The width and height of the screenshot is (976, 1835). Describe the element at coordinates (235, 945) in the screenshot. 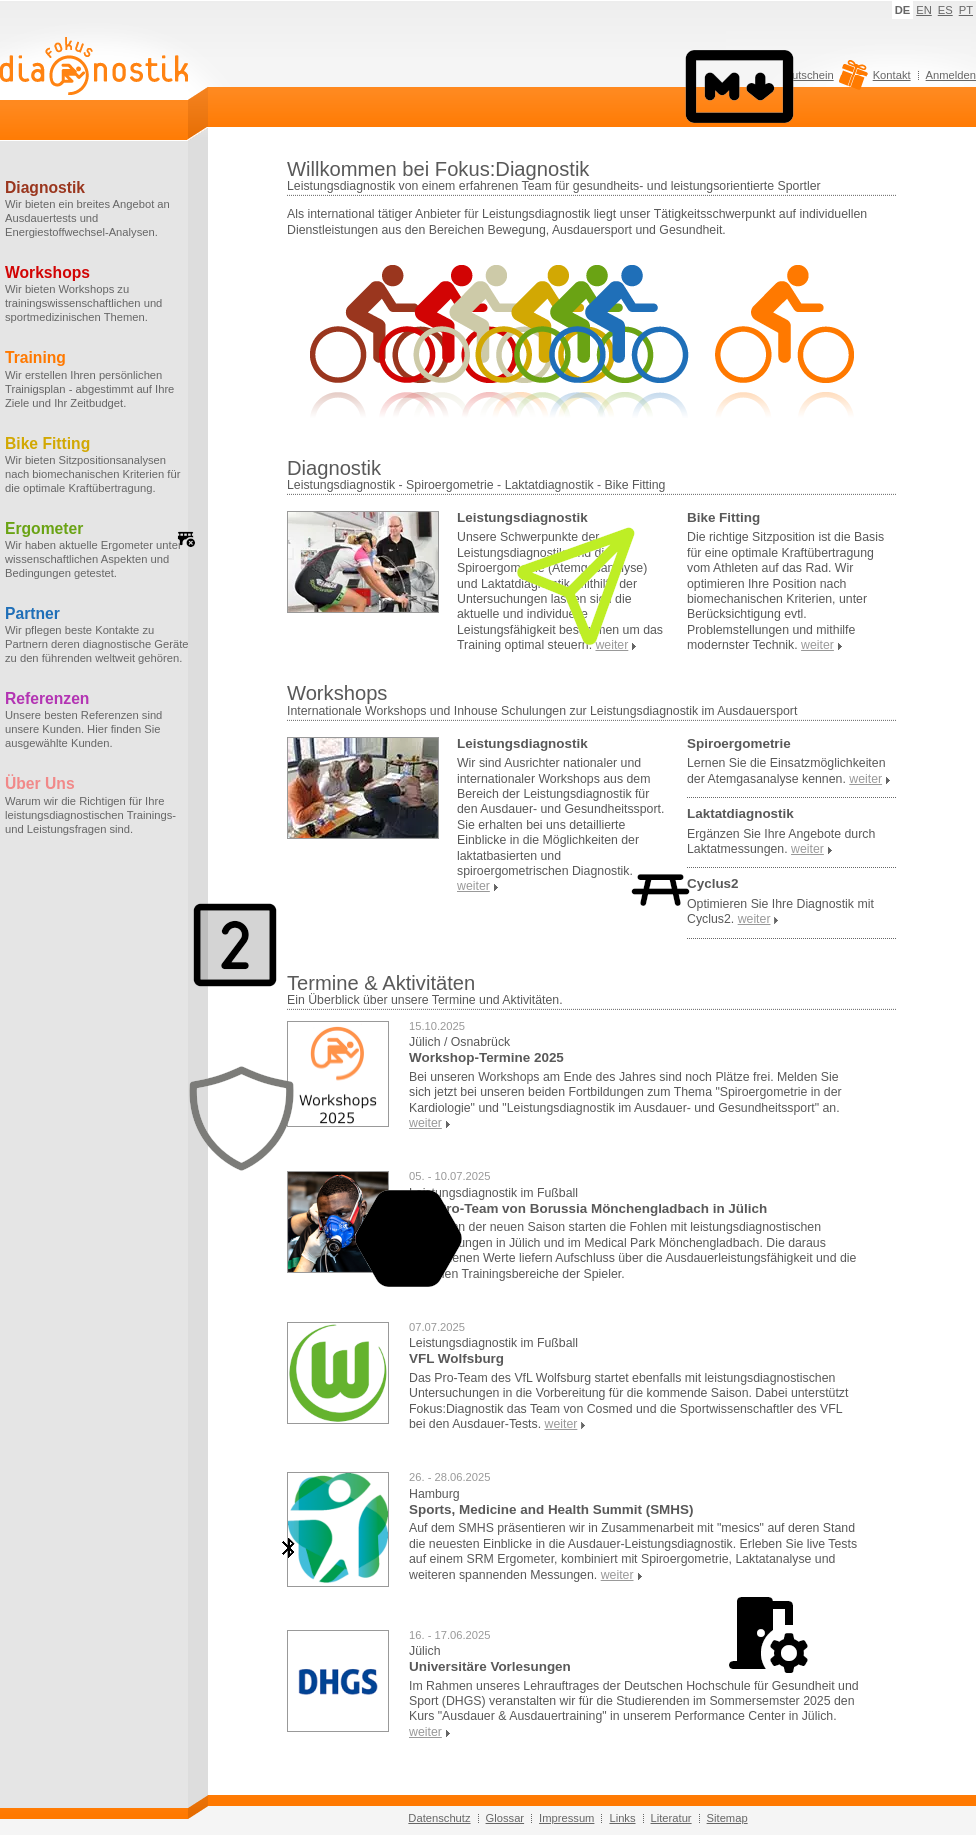

I see `select option number two` at that location.